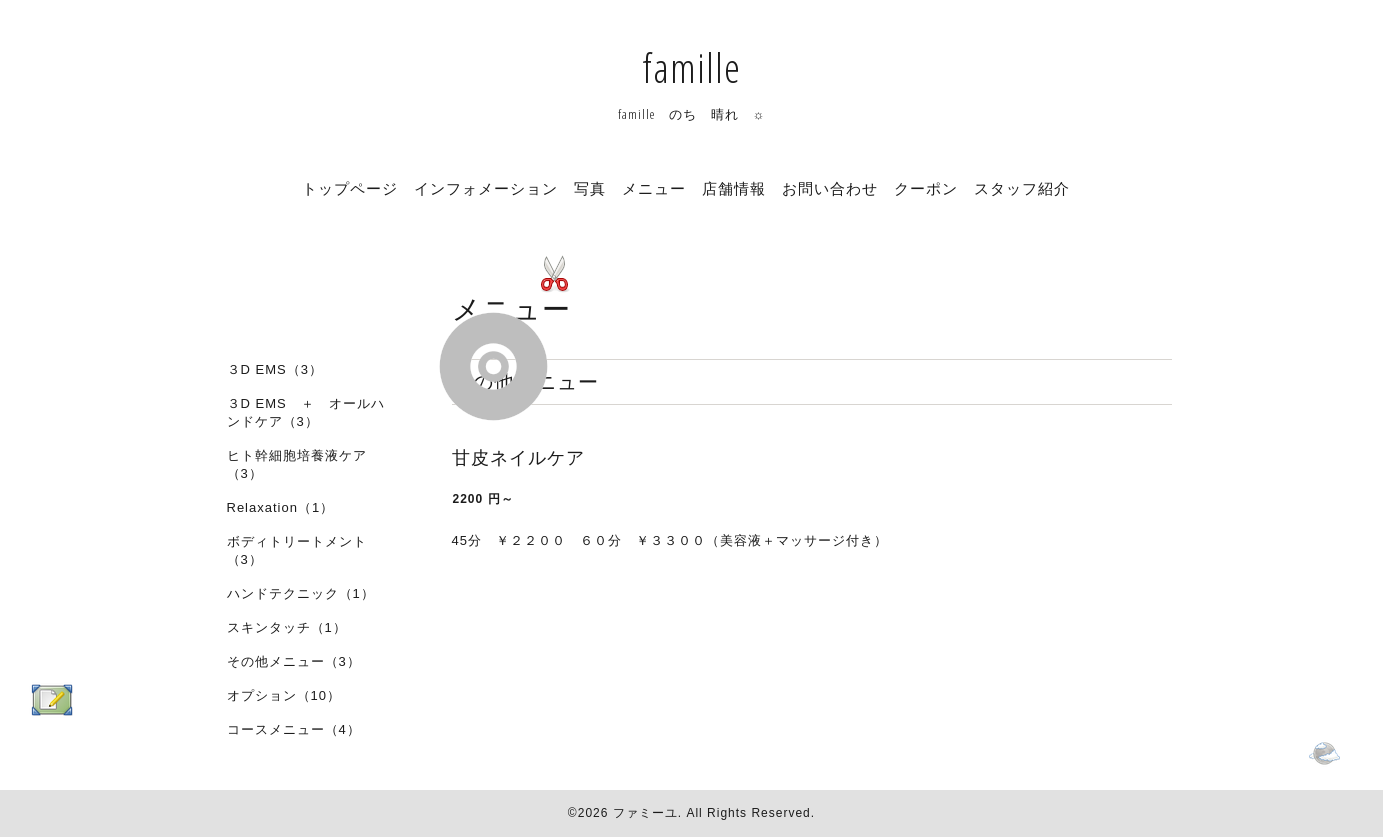 This screenshot has width=1383, height=837. What do you see at coordinates (493, 366) in the screenshot?
I see `indicates optical disc drive or CD/DVD media` at bounding box center [493, 366].